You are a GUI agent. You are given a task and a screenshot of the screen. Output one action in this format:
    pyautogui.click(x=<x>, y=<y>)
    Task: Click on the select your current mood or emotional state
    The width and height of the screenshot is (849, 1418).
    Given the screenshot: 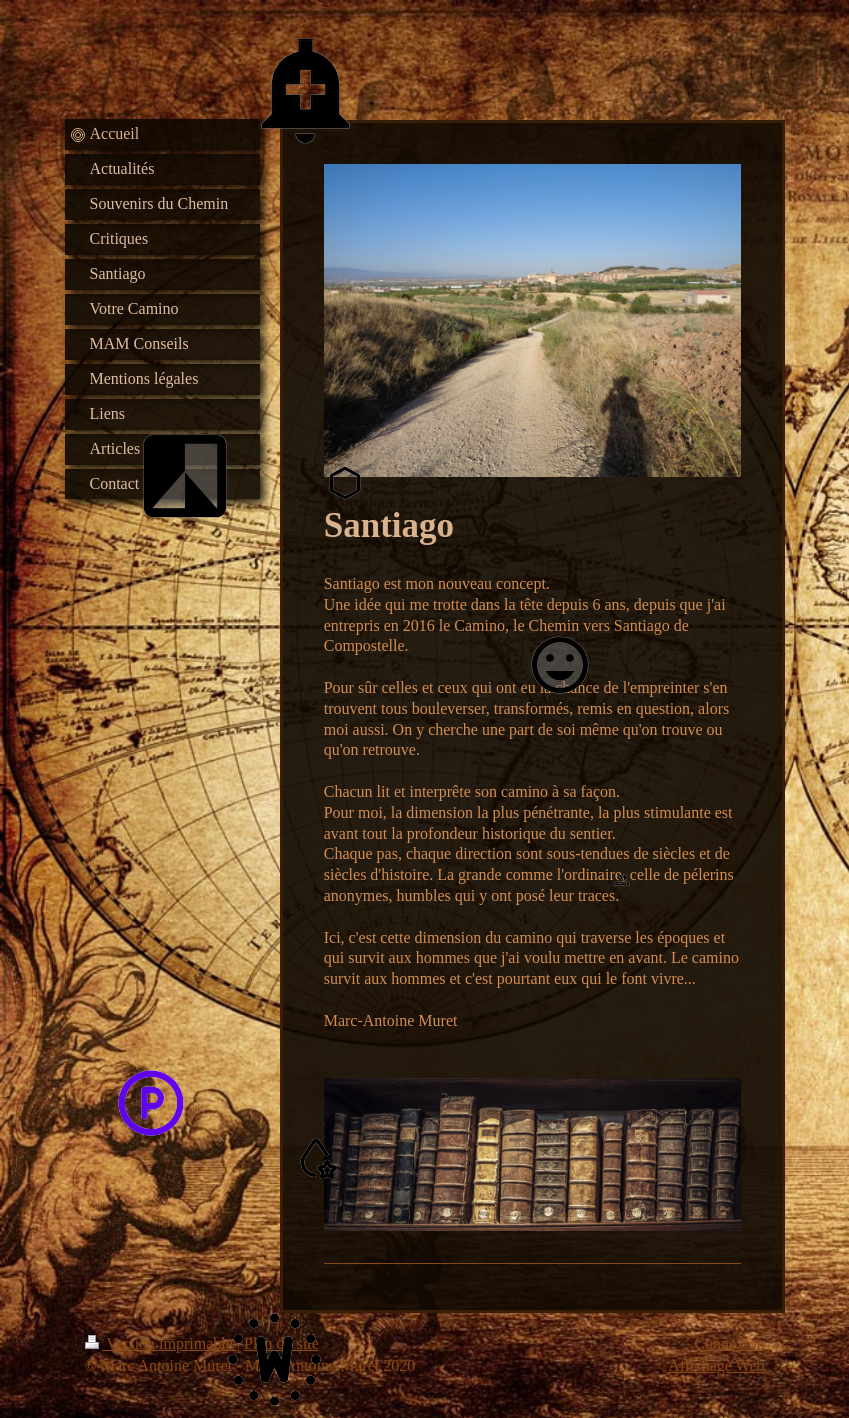 What is the action you would take?
    pyautogui.click(x=560, y=665)
    